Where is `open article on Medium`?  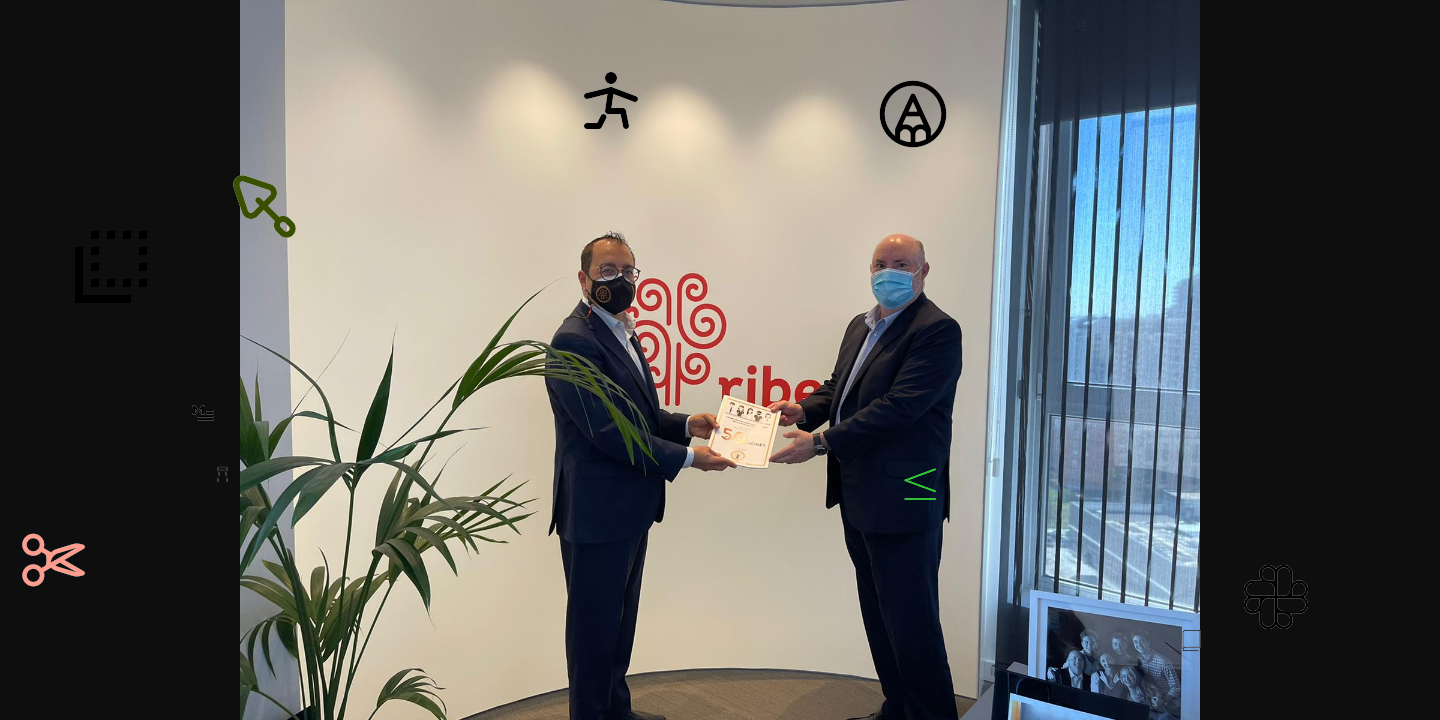 open article on Medium is located at coordinates (203, 413).